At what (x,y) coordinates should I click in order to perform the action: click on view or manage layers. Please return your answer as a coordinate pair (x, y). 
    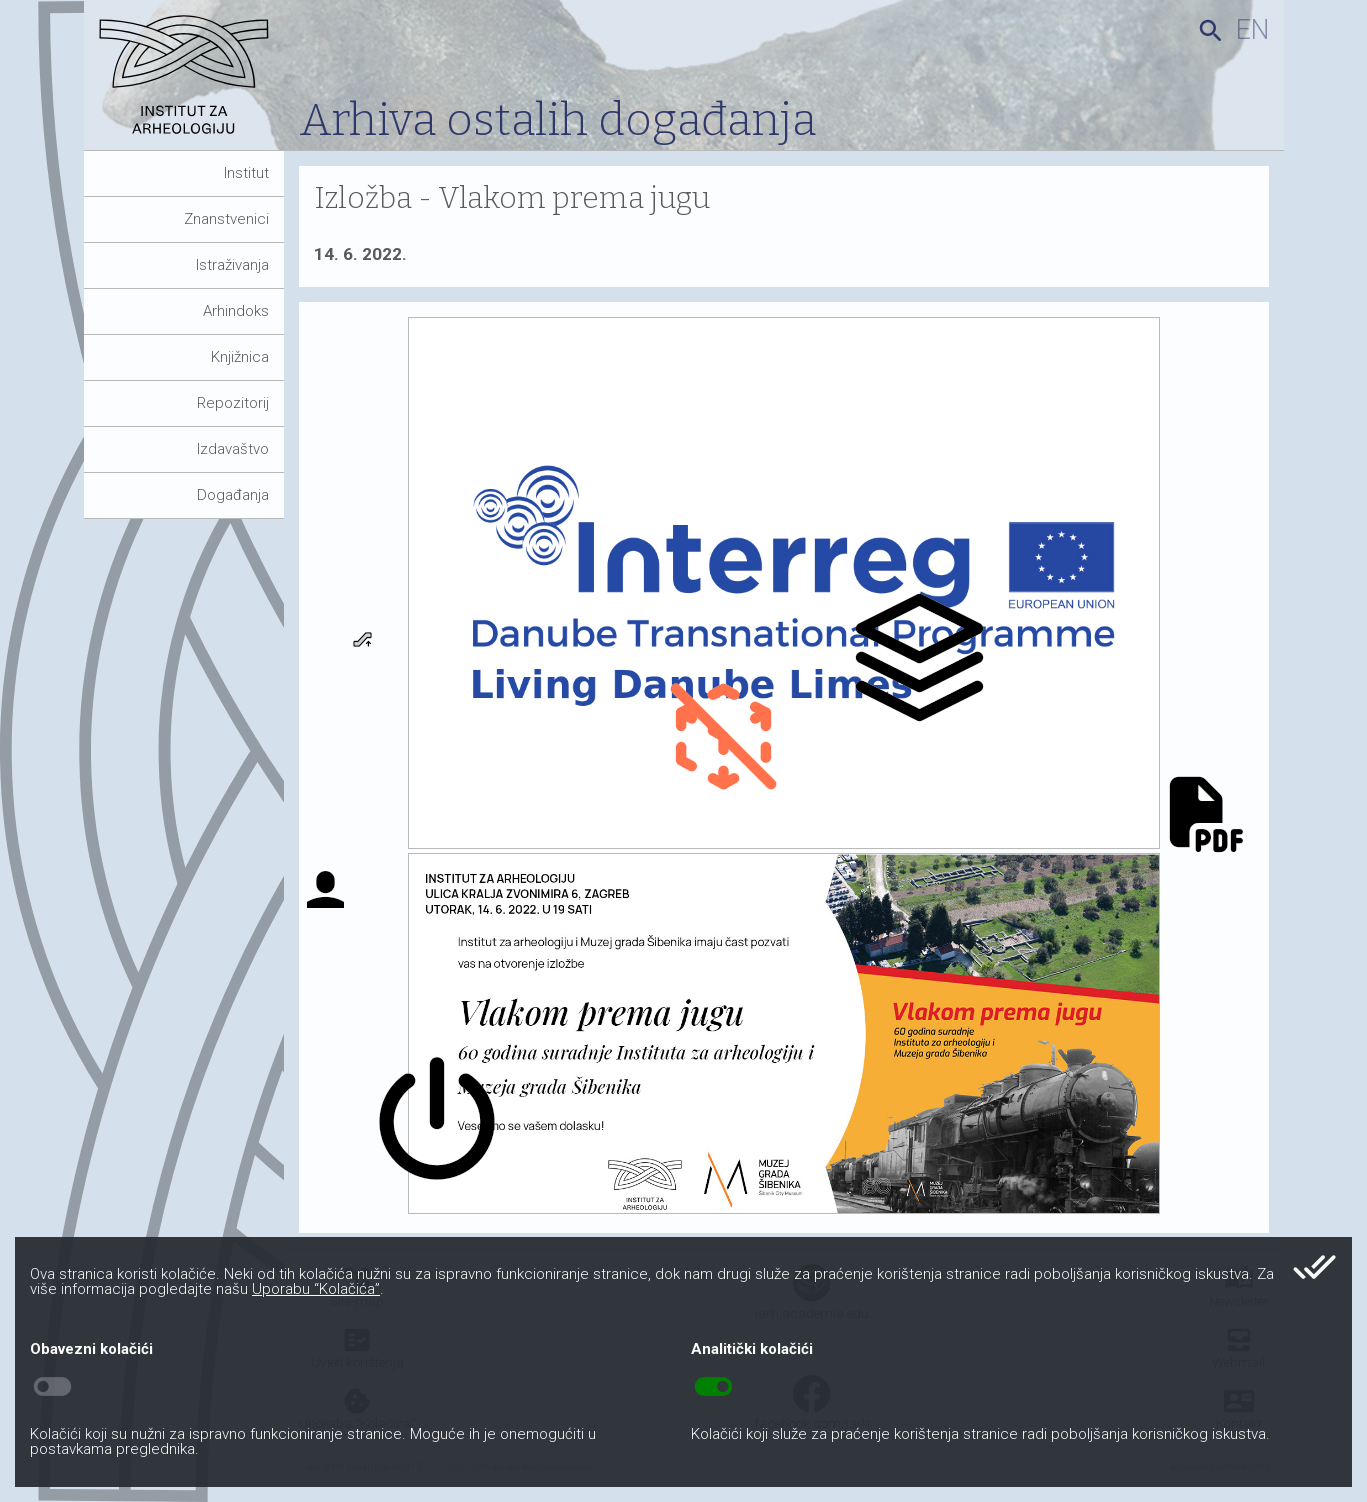
    Looking at the image, I should click on (919, 657).